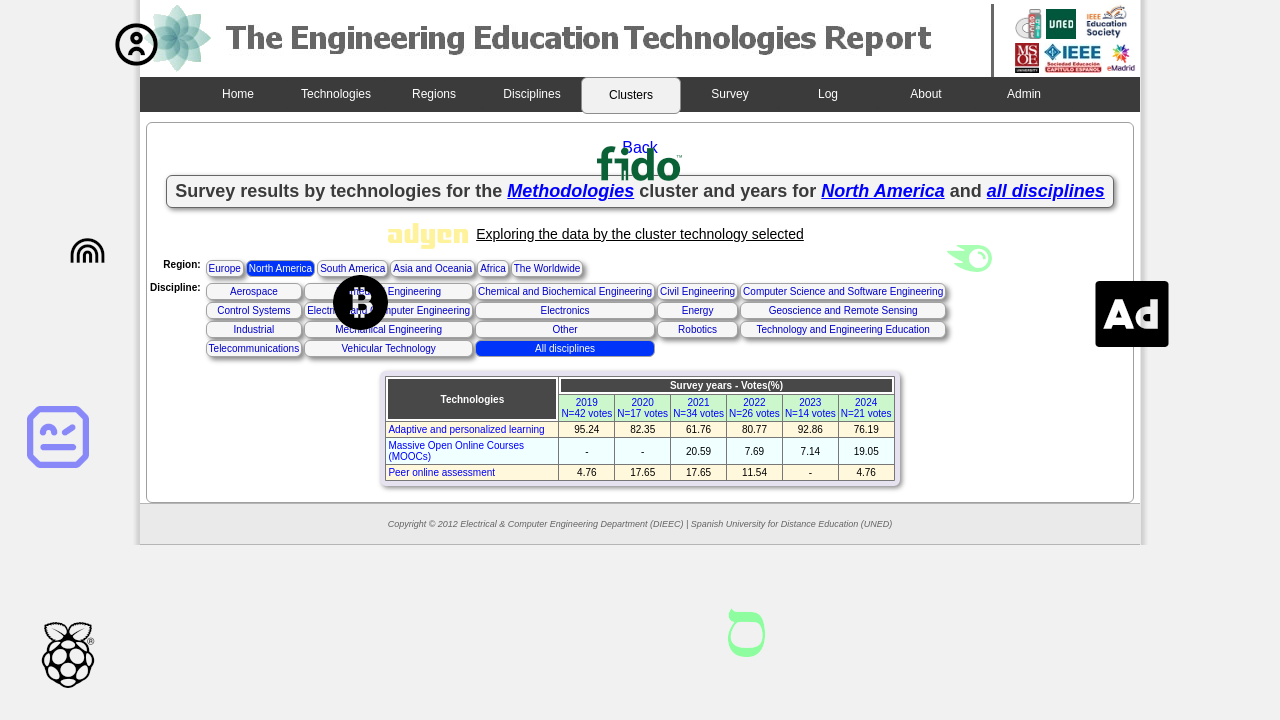  Describe the element at coordinates (68, 655) in the screenshot. I see `Raspberry Pi brand logo` at that location.